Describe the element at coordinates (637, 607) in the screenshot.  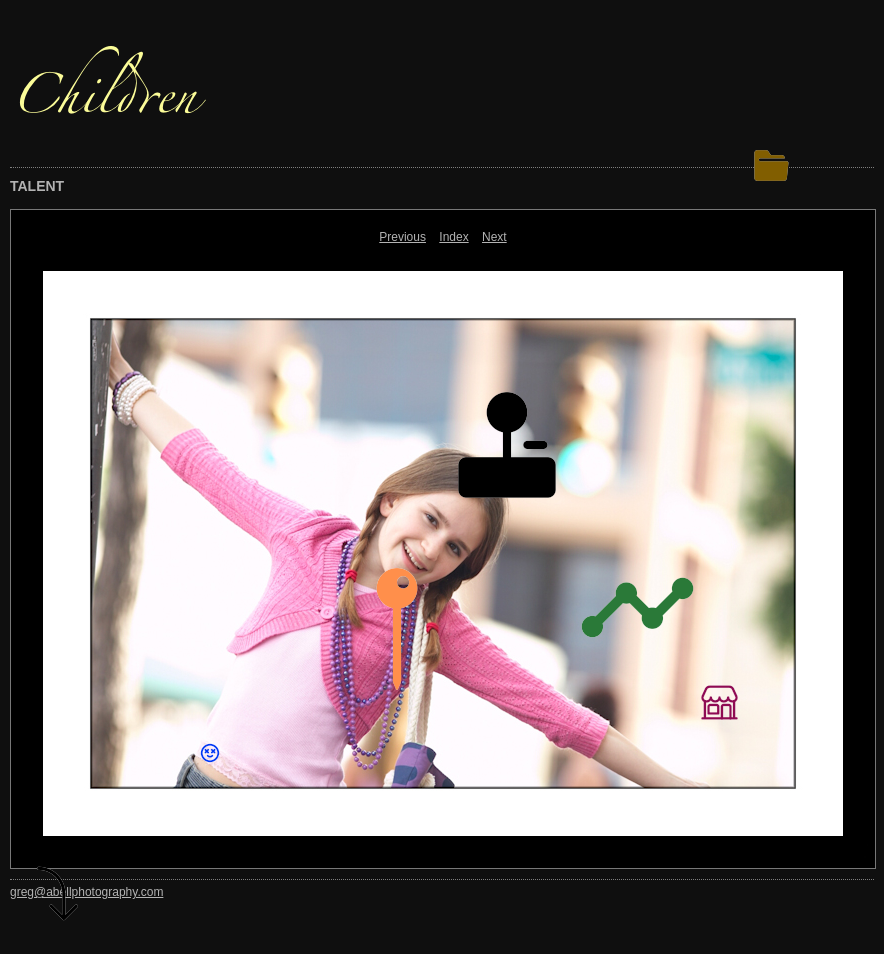
I see `view analytics and statistics` at that location.